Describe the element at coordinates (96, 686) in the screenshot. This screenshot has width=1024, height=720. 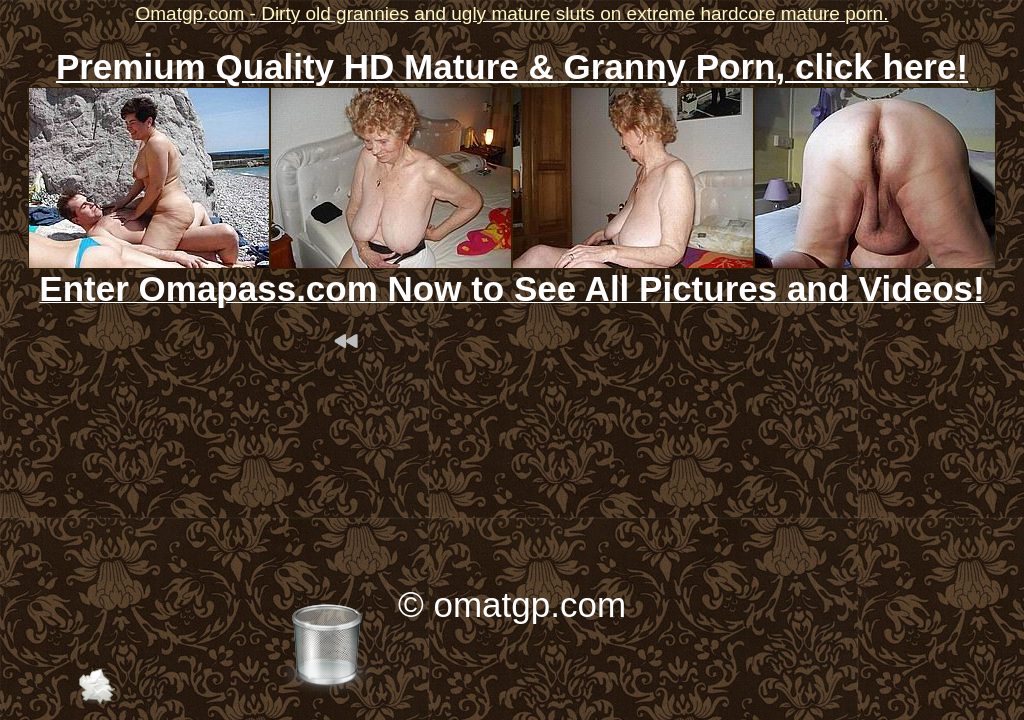
I see `mark email as junk or spam` at that location.